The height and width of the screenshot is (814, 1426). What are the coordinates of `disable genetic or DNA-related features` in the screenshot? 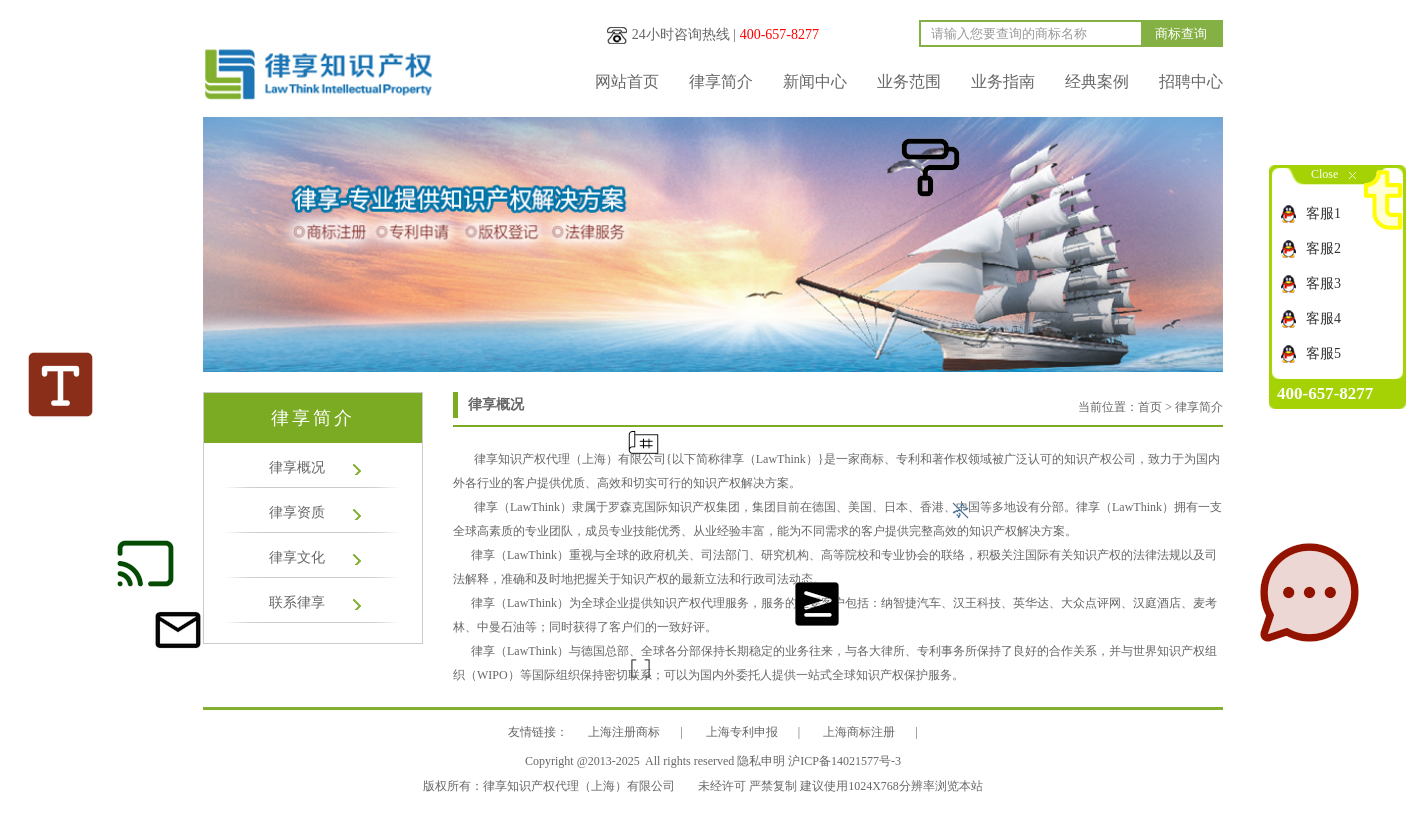 It's located at (960, 510).